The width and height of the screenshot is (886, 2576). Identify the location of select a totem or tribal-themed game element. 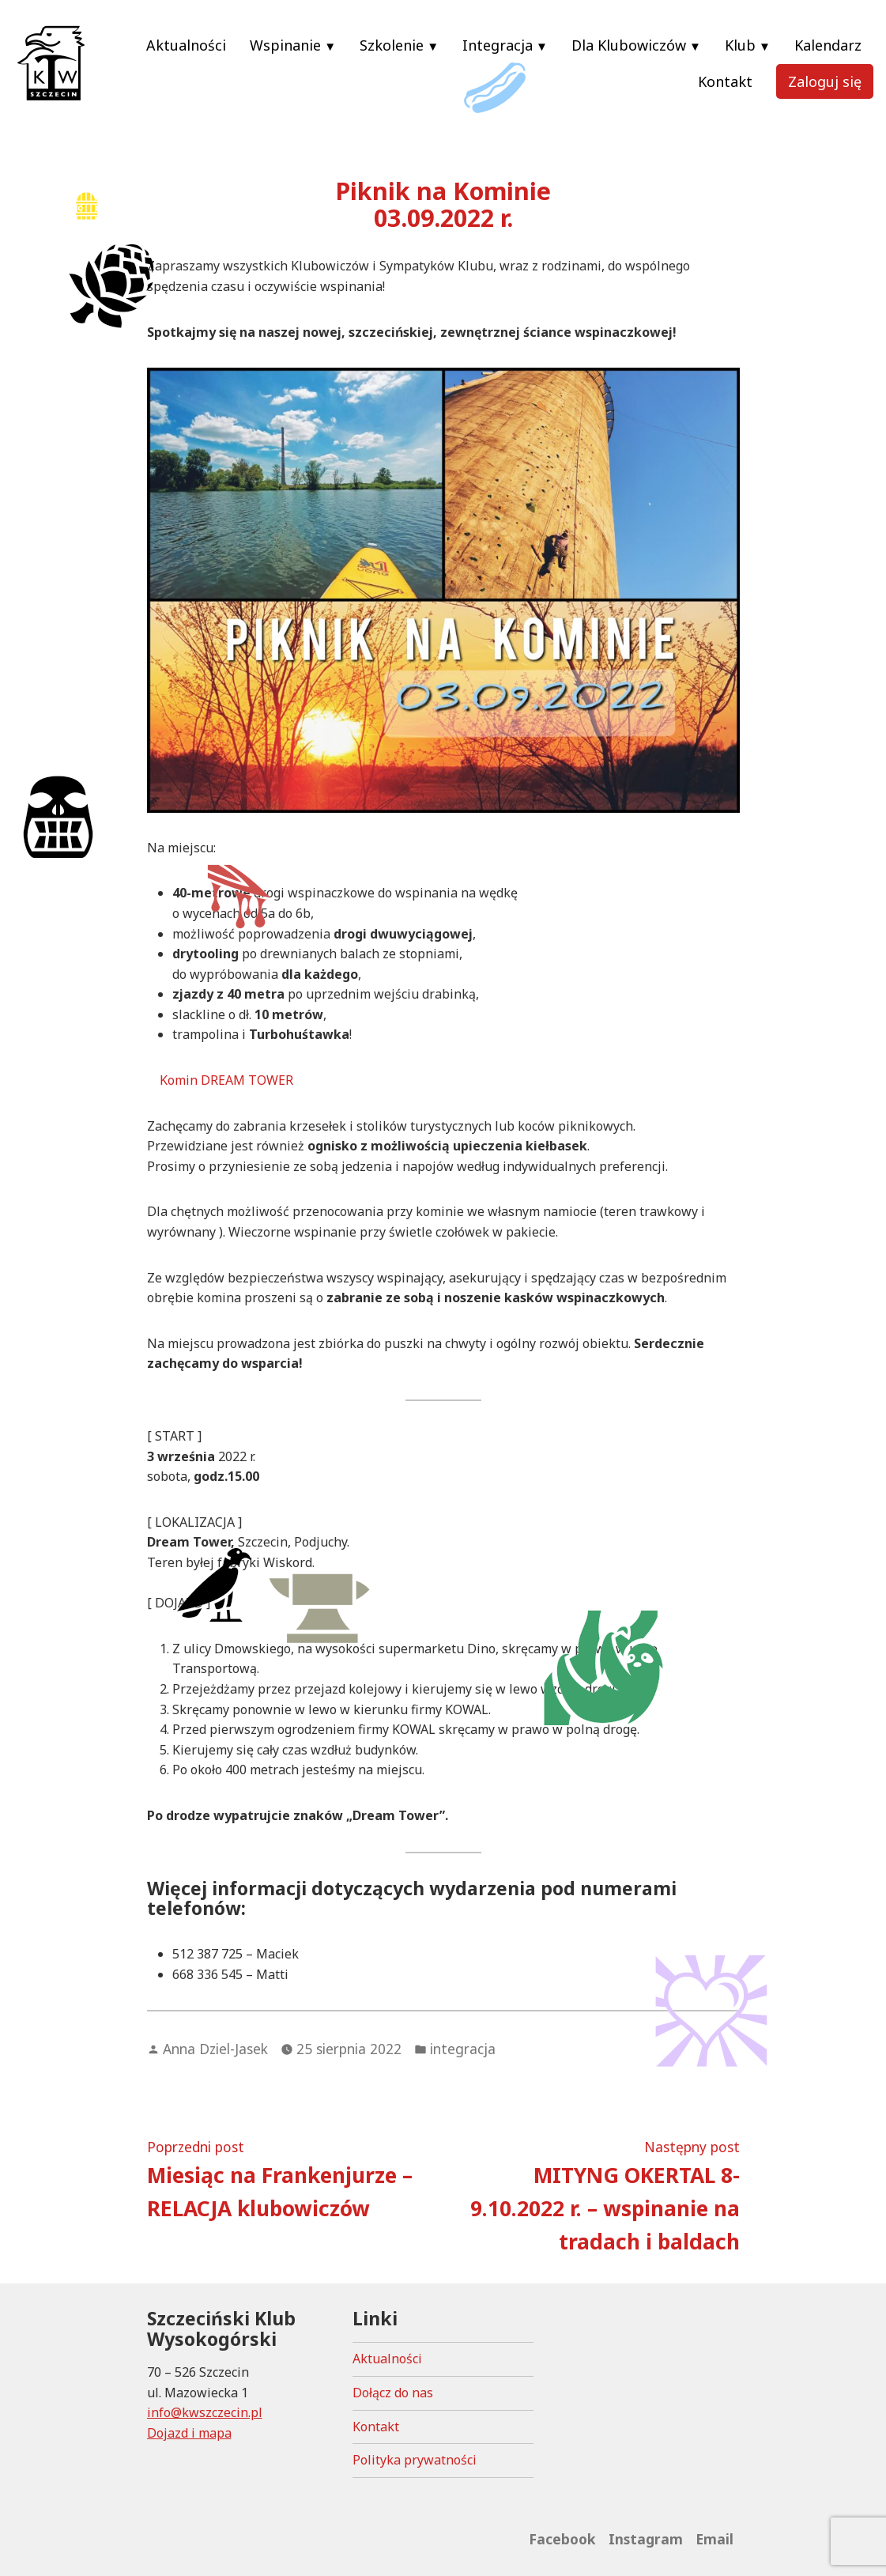
(58, 817).